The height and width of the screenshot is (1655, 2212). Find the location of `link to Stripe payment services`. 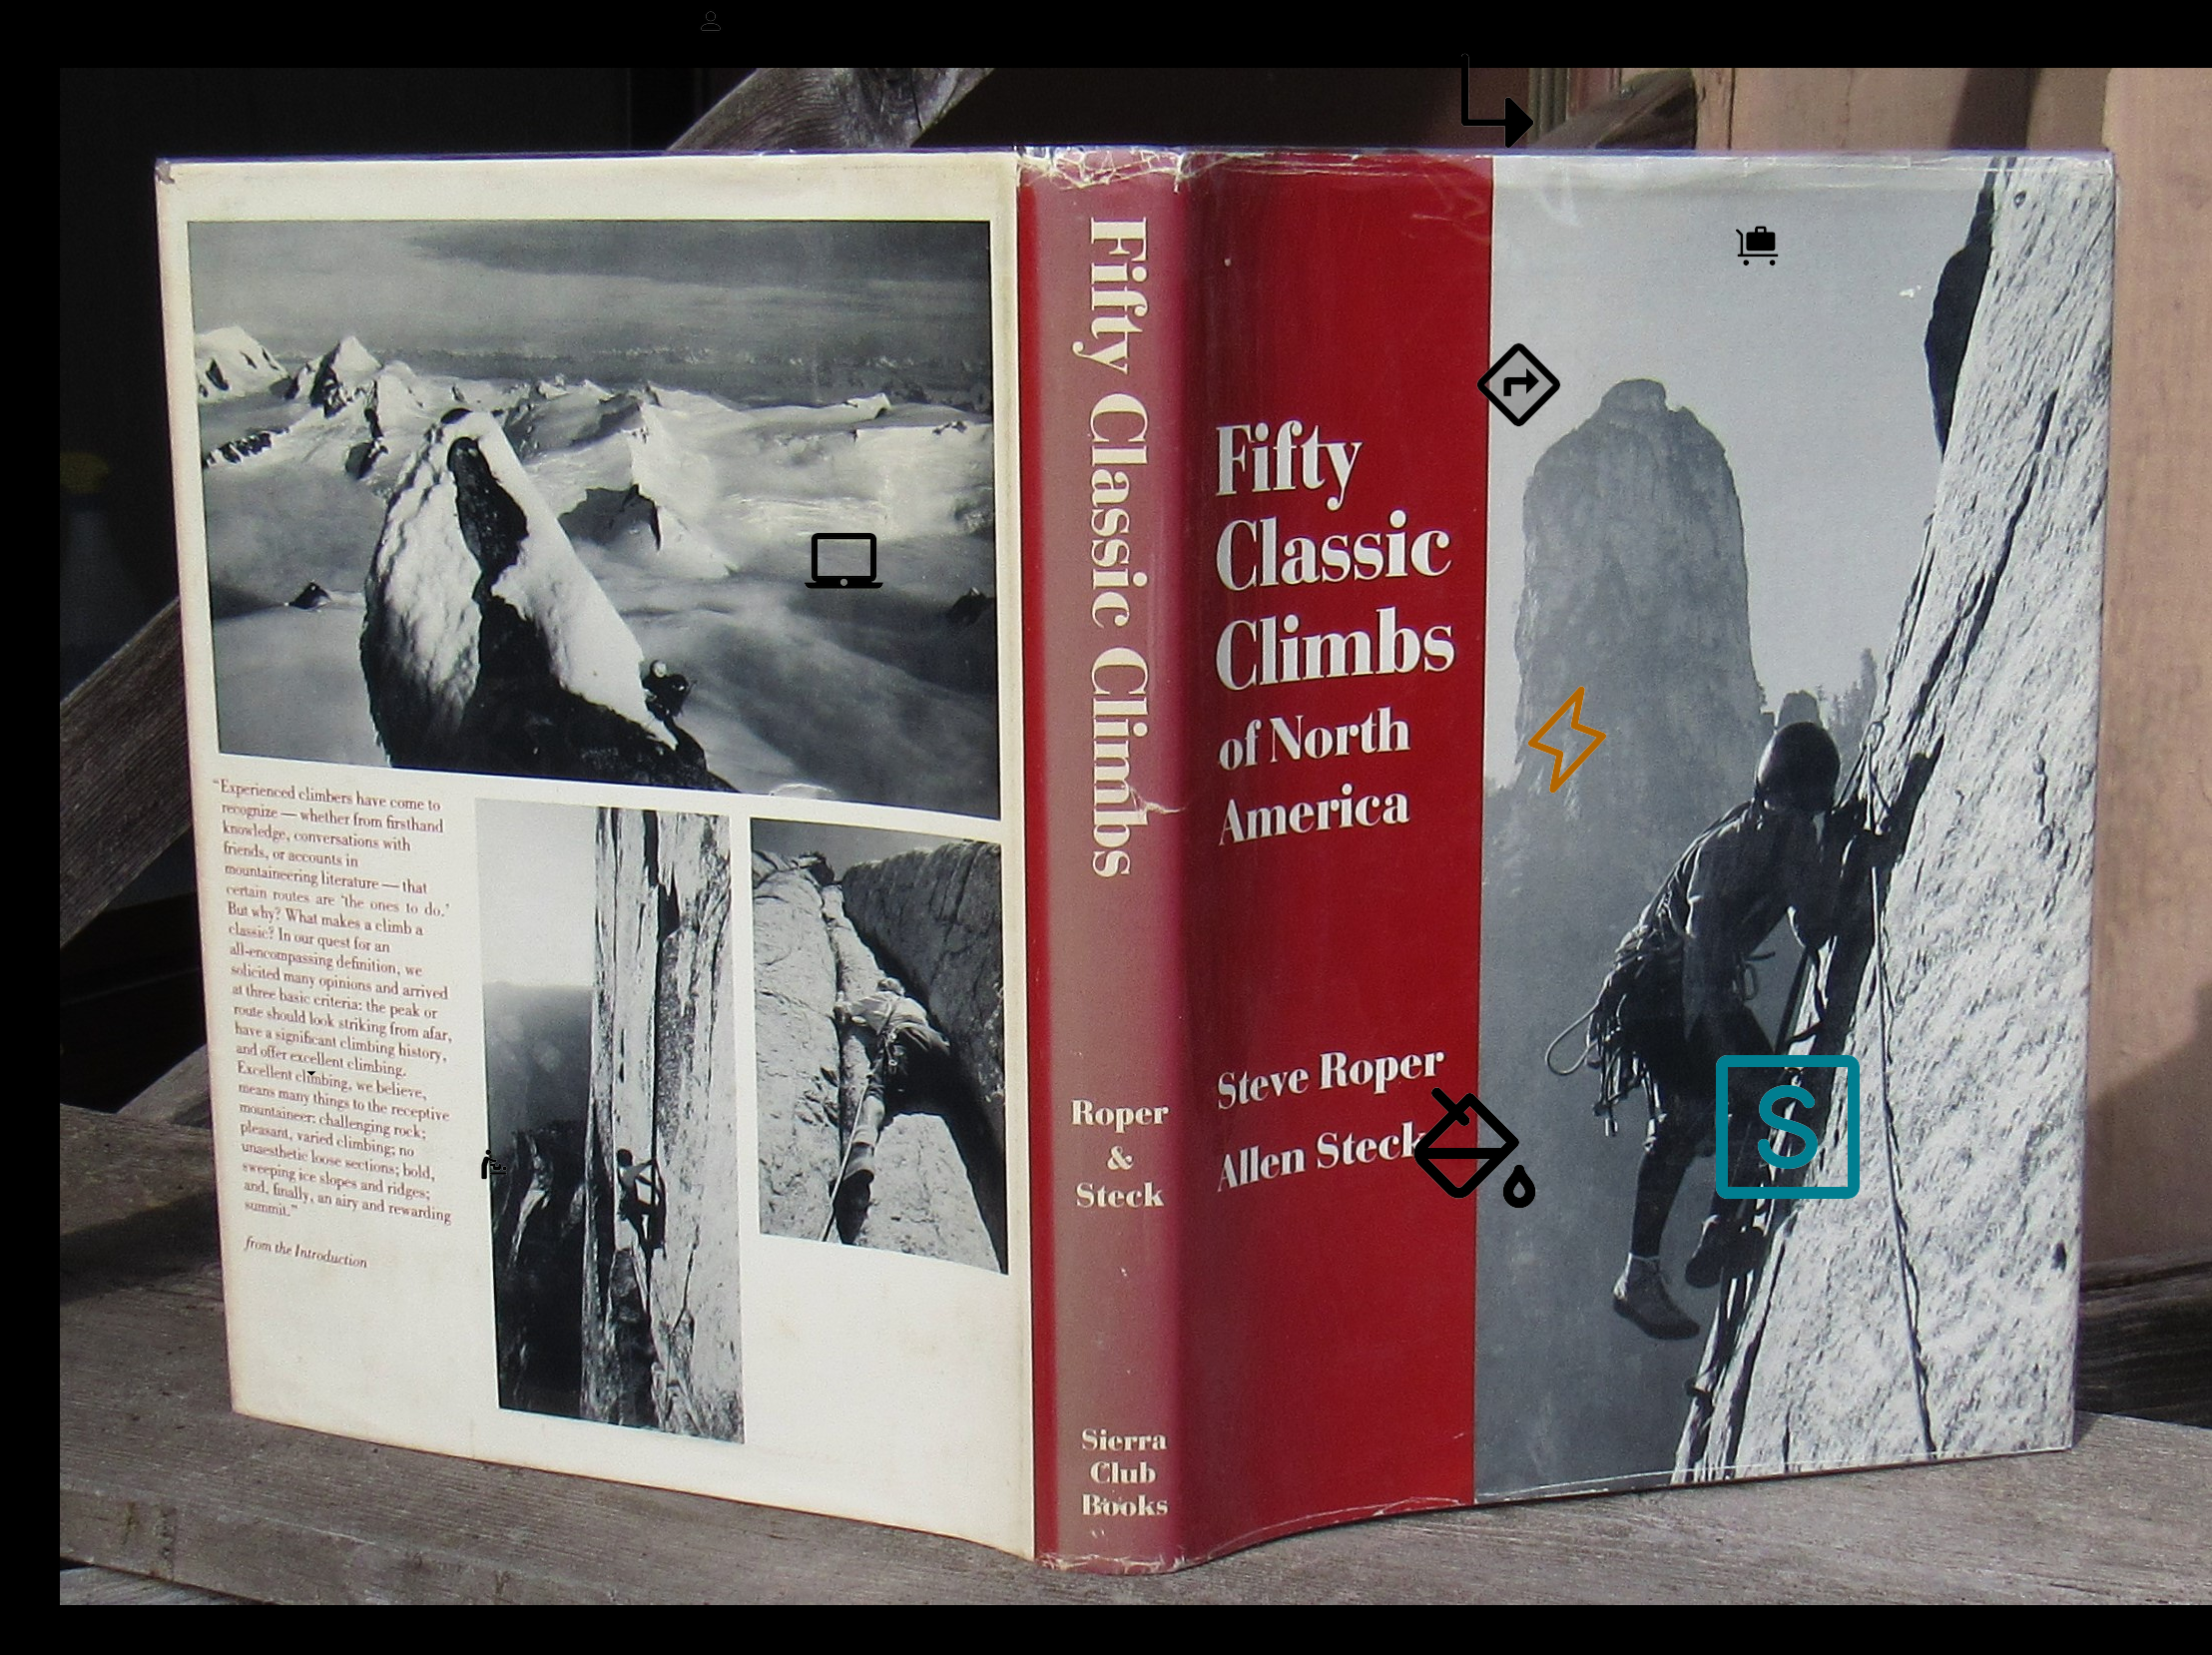

link to Stripe payment services is located at coordinates (1788, 1127).